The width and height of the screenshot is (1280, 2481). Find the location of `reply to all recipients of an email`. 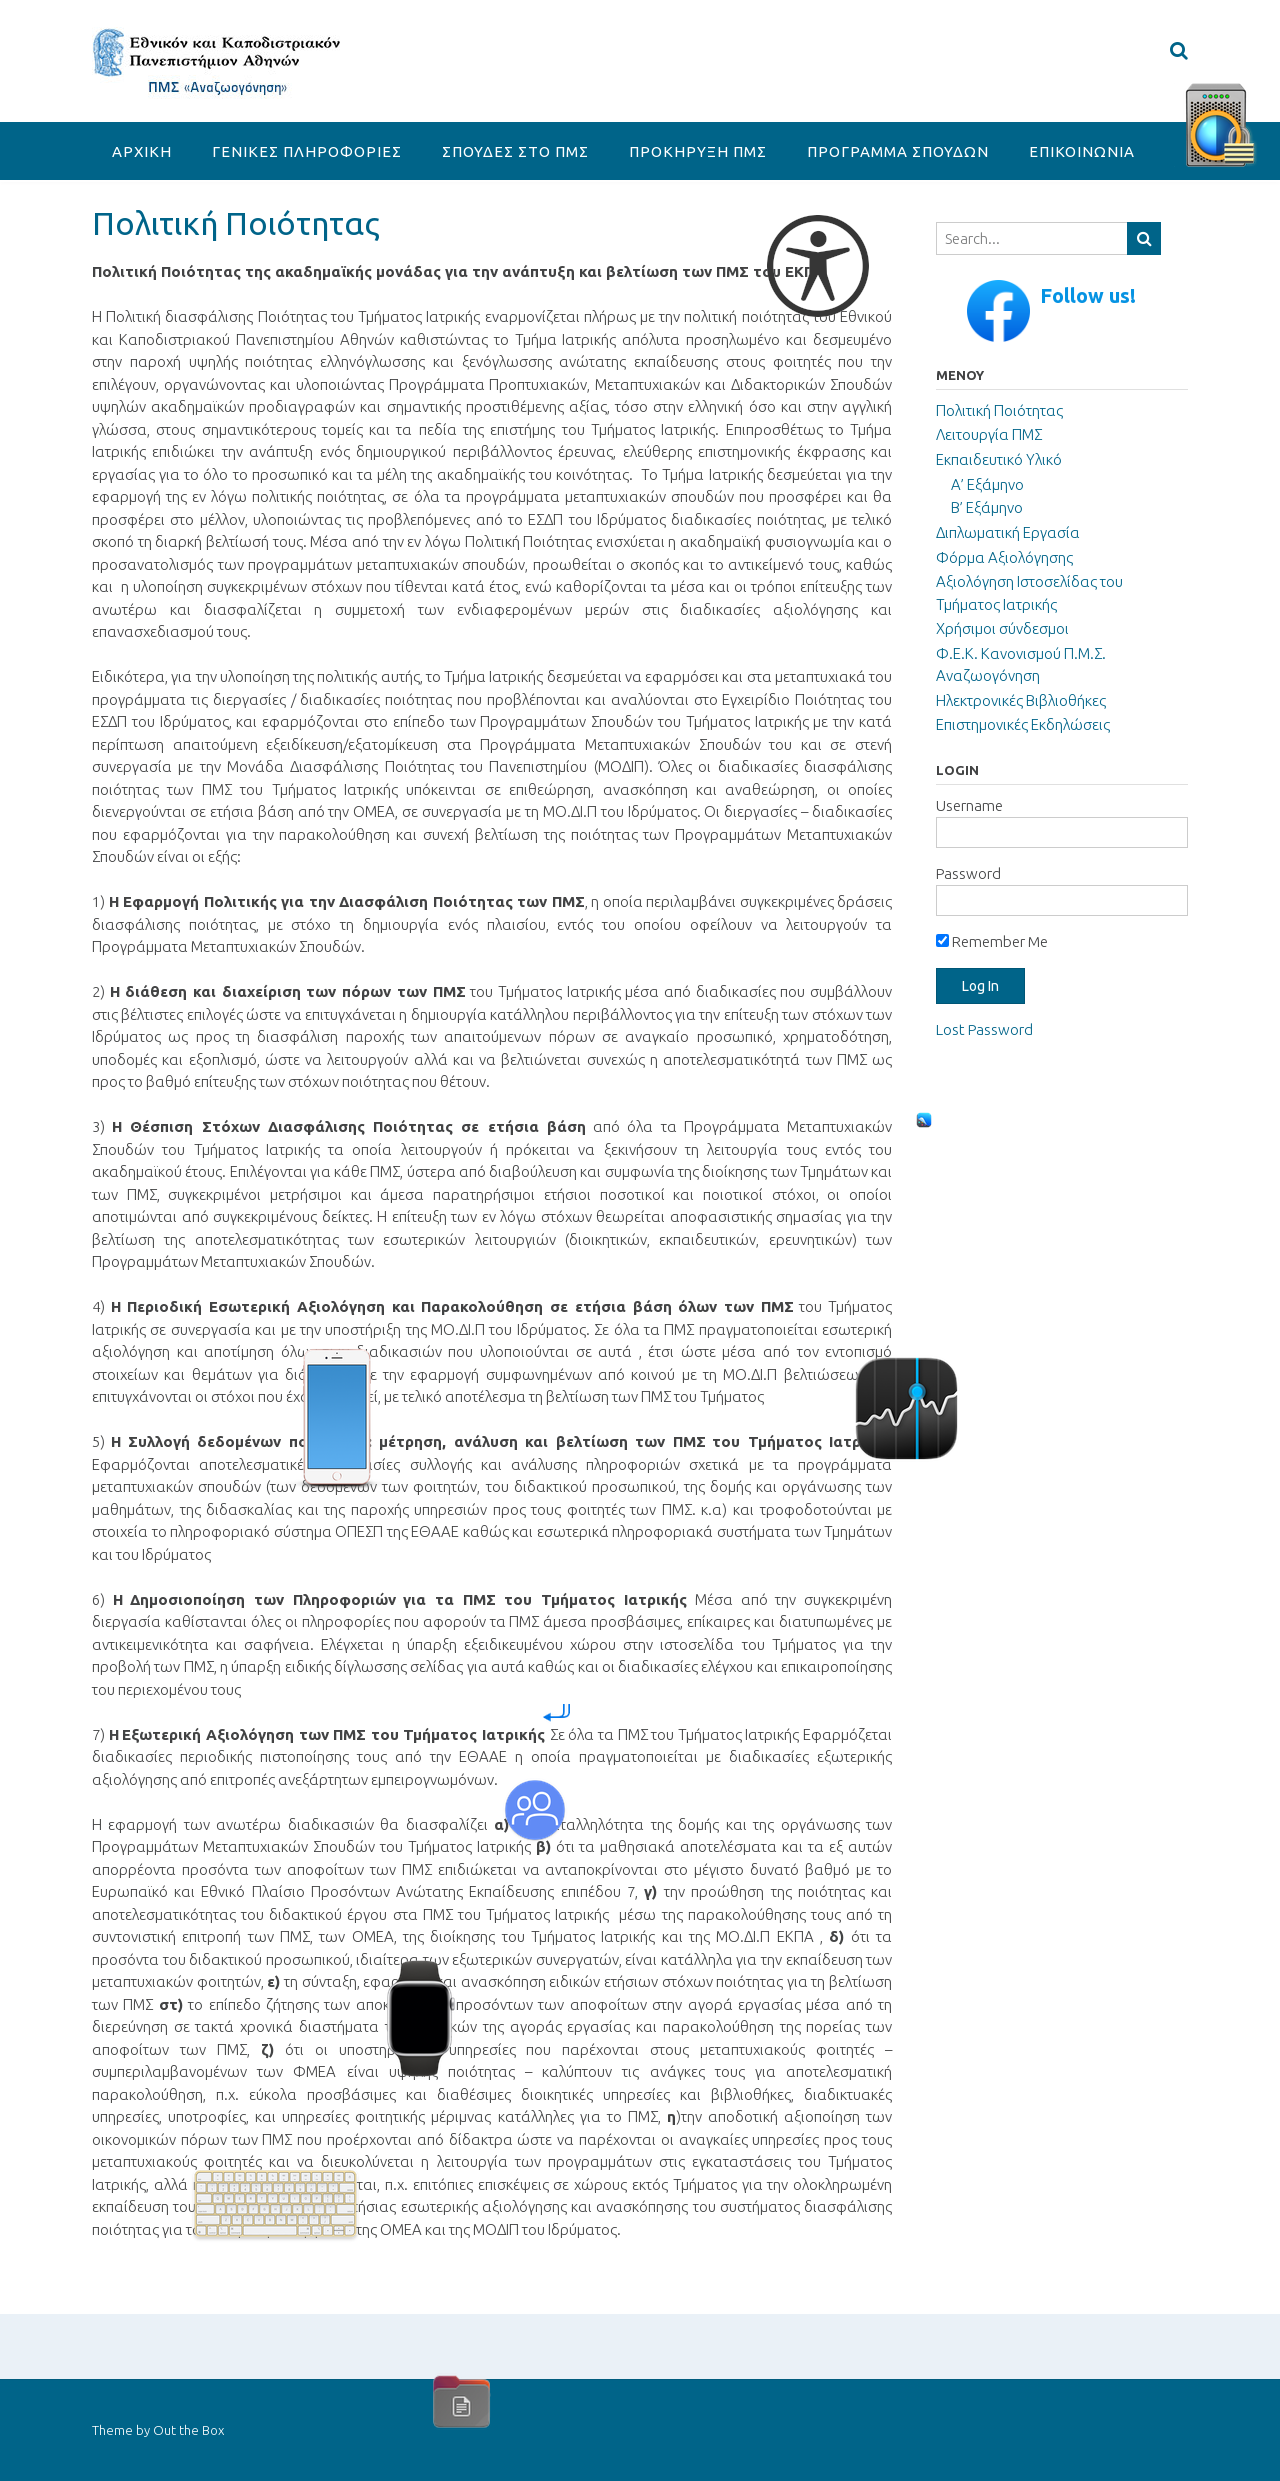

reply to all recipients of an email is located at coordinates (556, 1711).